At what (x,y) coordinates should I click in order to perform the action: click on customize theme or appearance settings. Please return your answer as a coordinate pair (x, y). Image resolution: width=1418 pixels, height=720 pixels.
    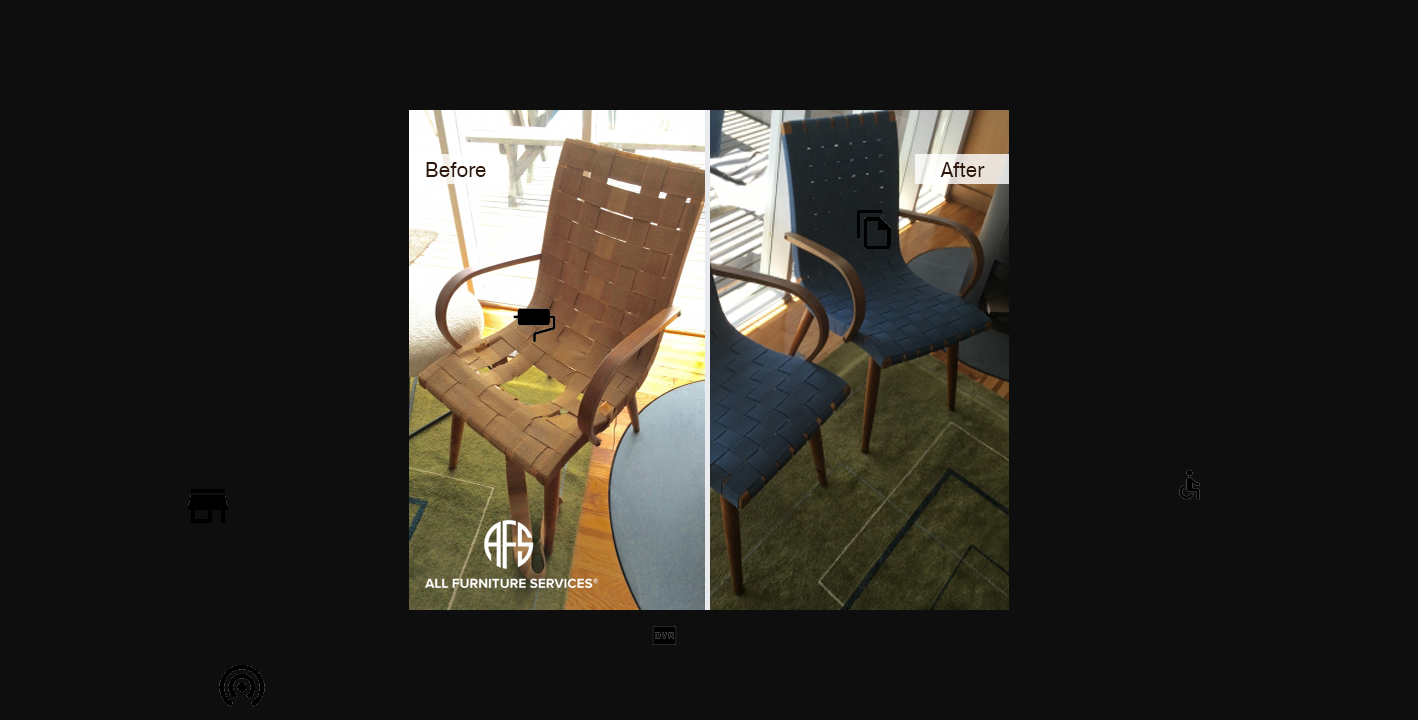
    Looking at the image, I should click on (534, 322).